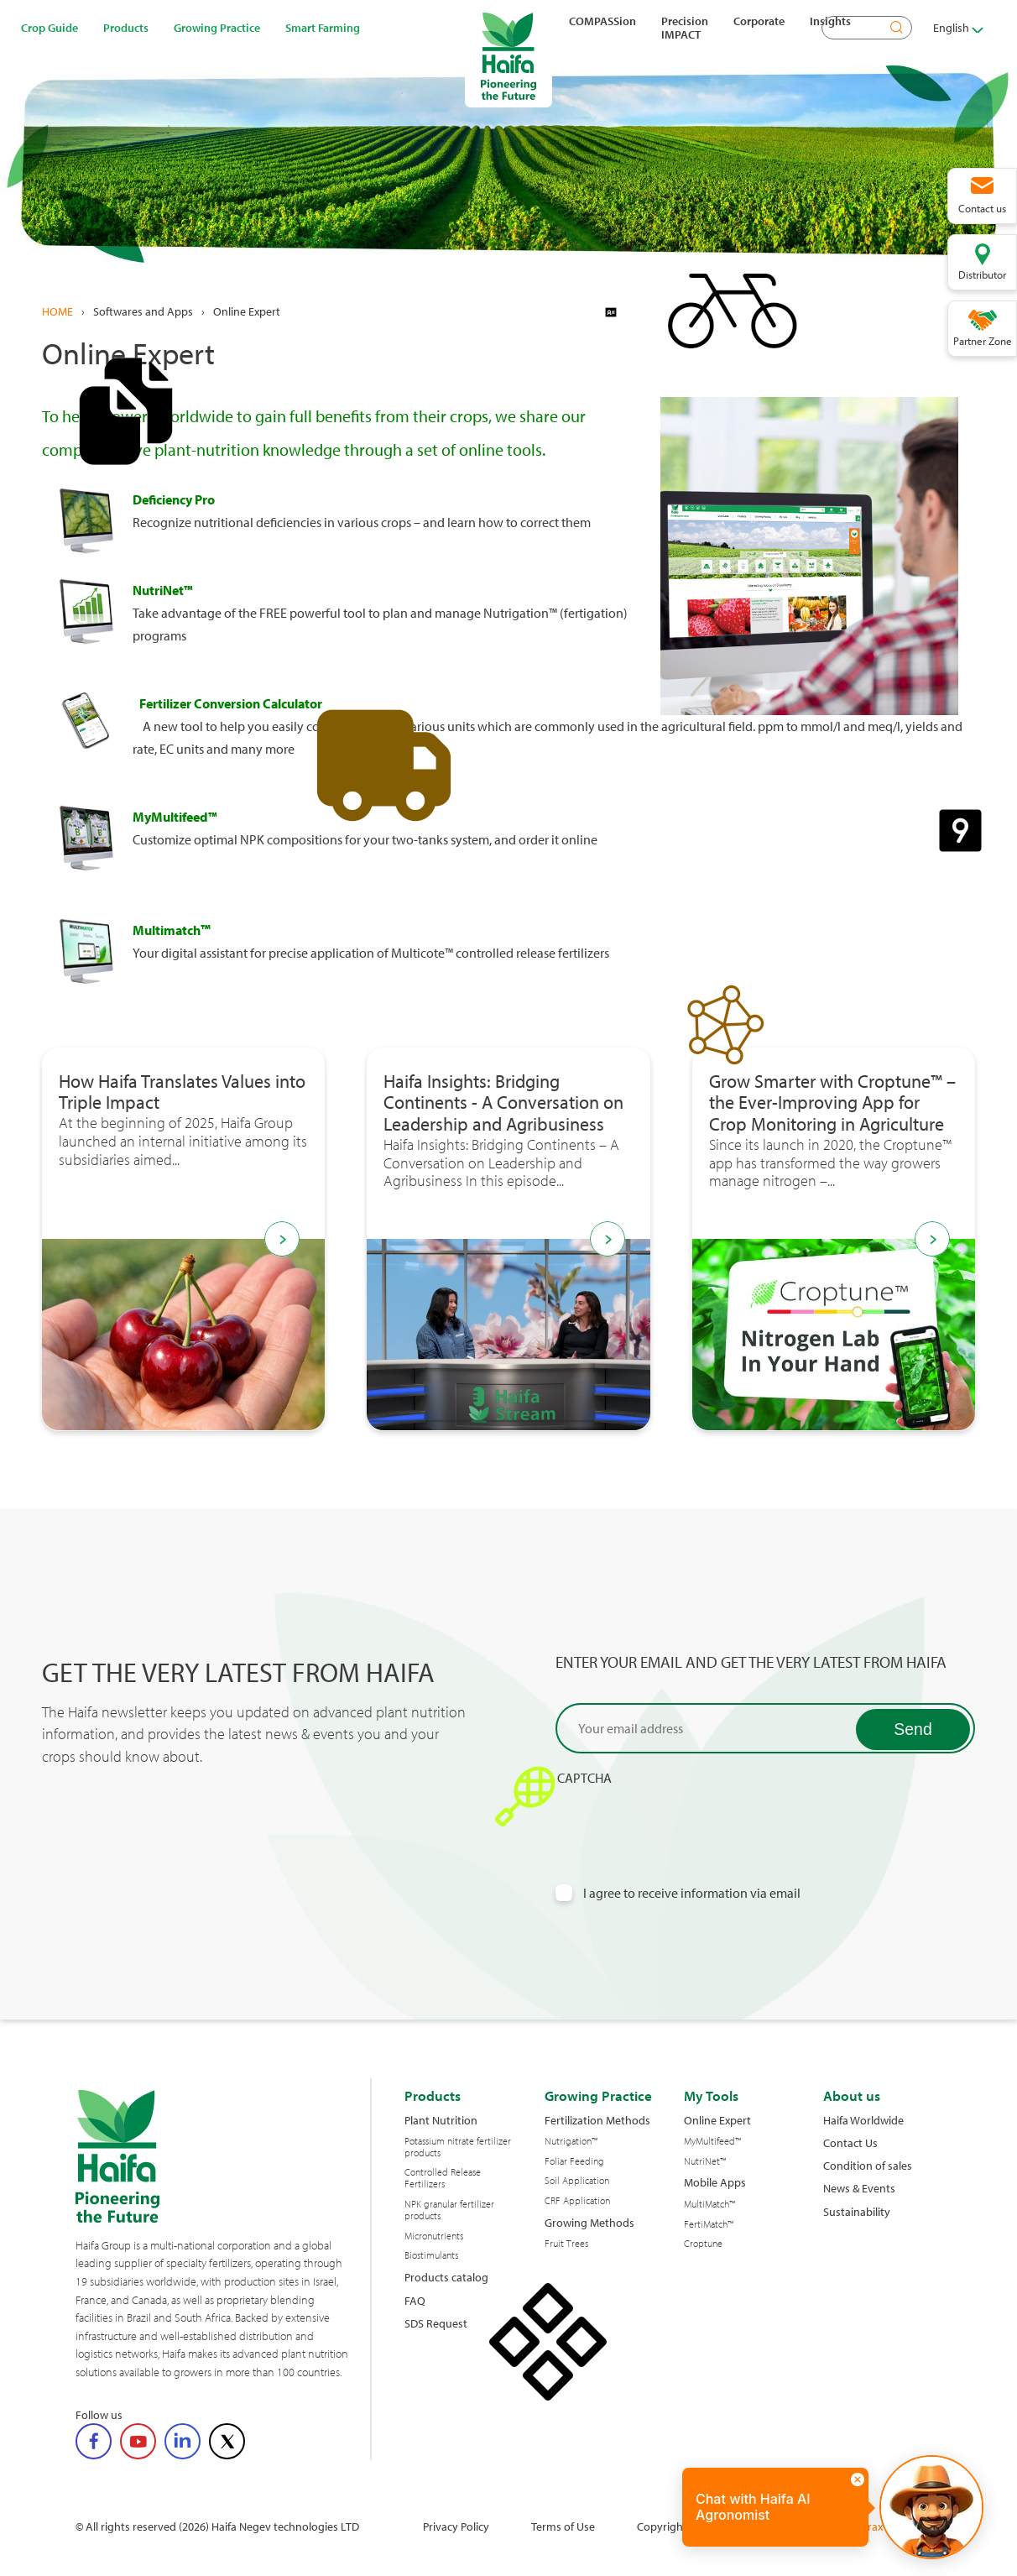  Describe the element at coordinates (548, 2342) in the screenshot. I see `access app or feature categories` at that location.